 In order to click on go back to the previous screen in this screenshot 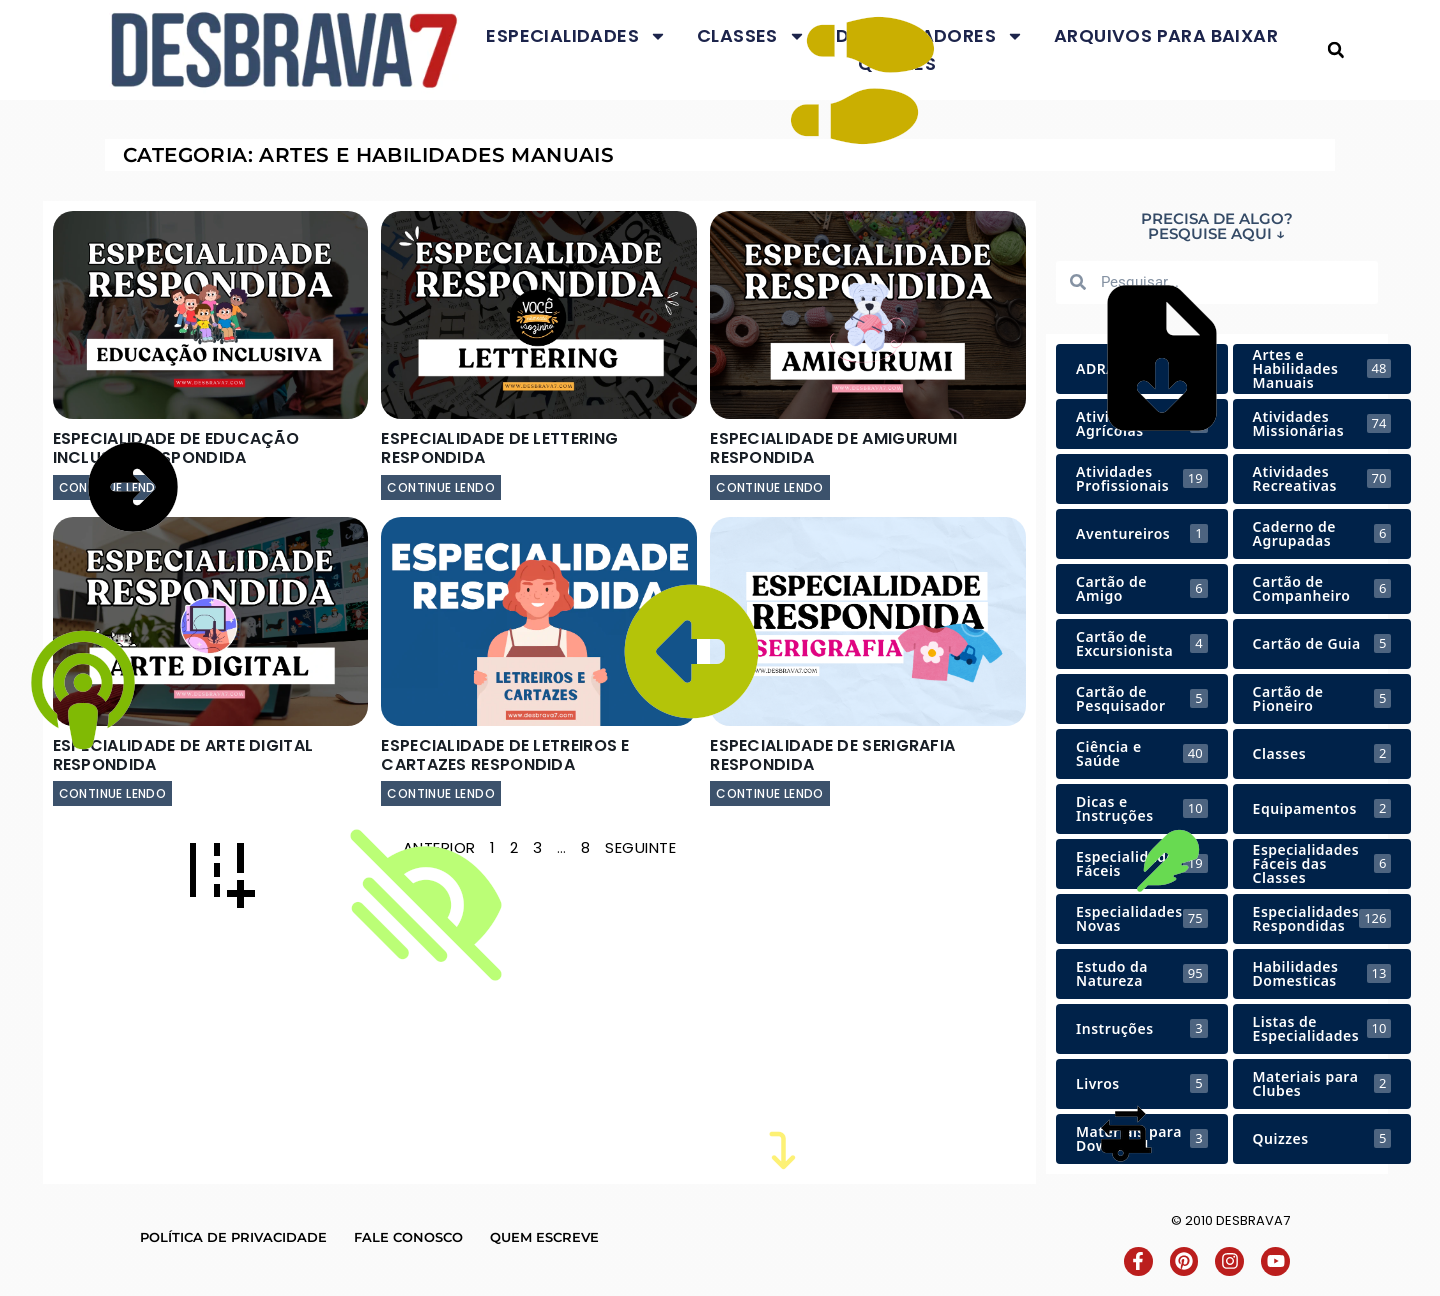, I will do `click(691, 651)`.